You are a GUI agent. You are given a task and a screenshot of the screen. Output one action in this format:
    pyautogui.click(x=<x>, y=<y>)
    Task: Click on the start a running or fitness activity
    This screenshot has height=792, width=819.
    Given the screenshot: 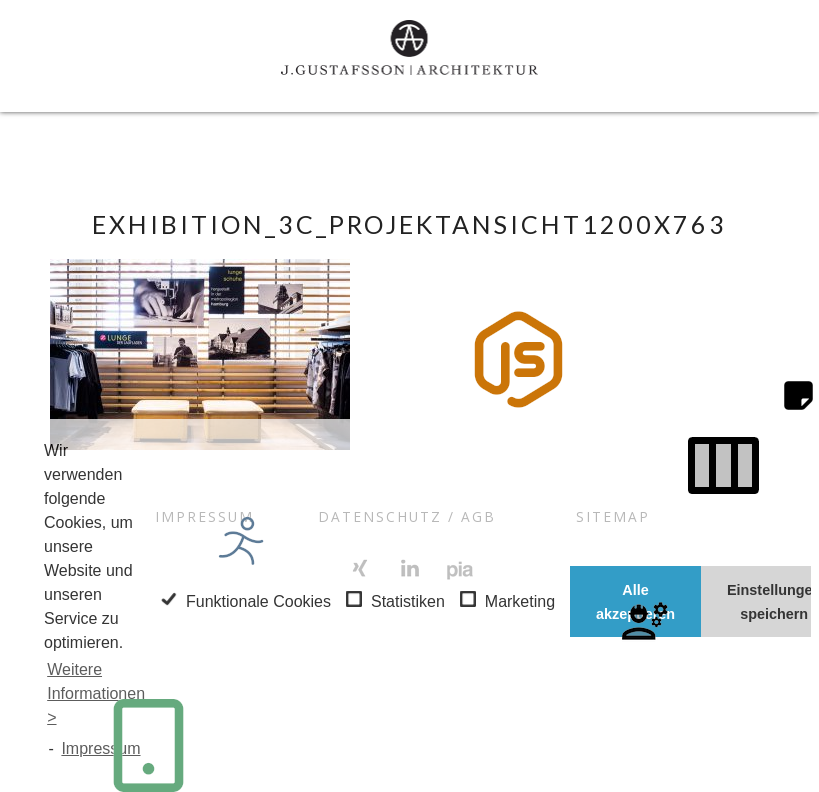 What is the action you would take?
    pyautogui.click(x=242, y=540)
    